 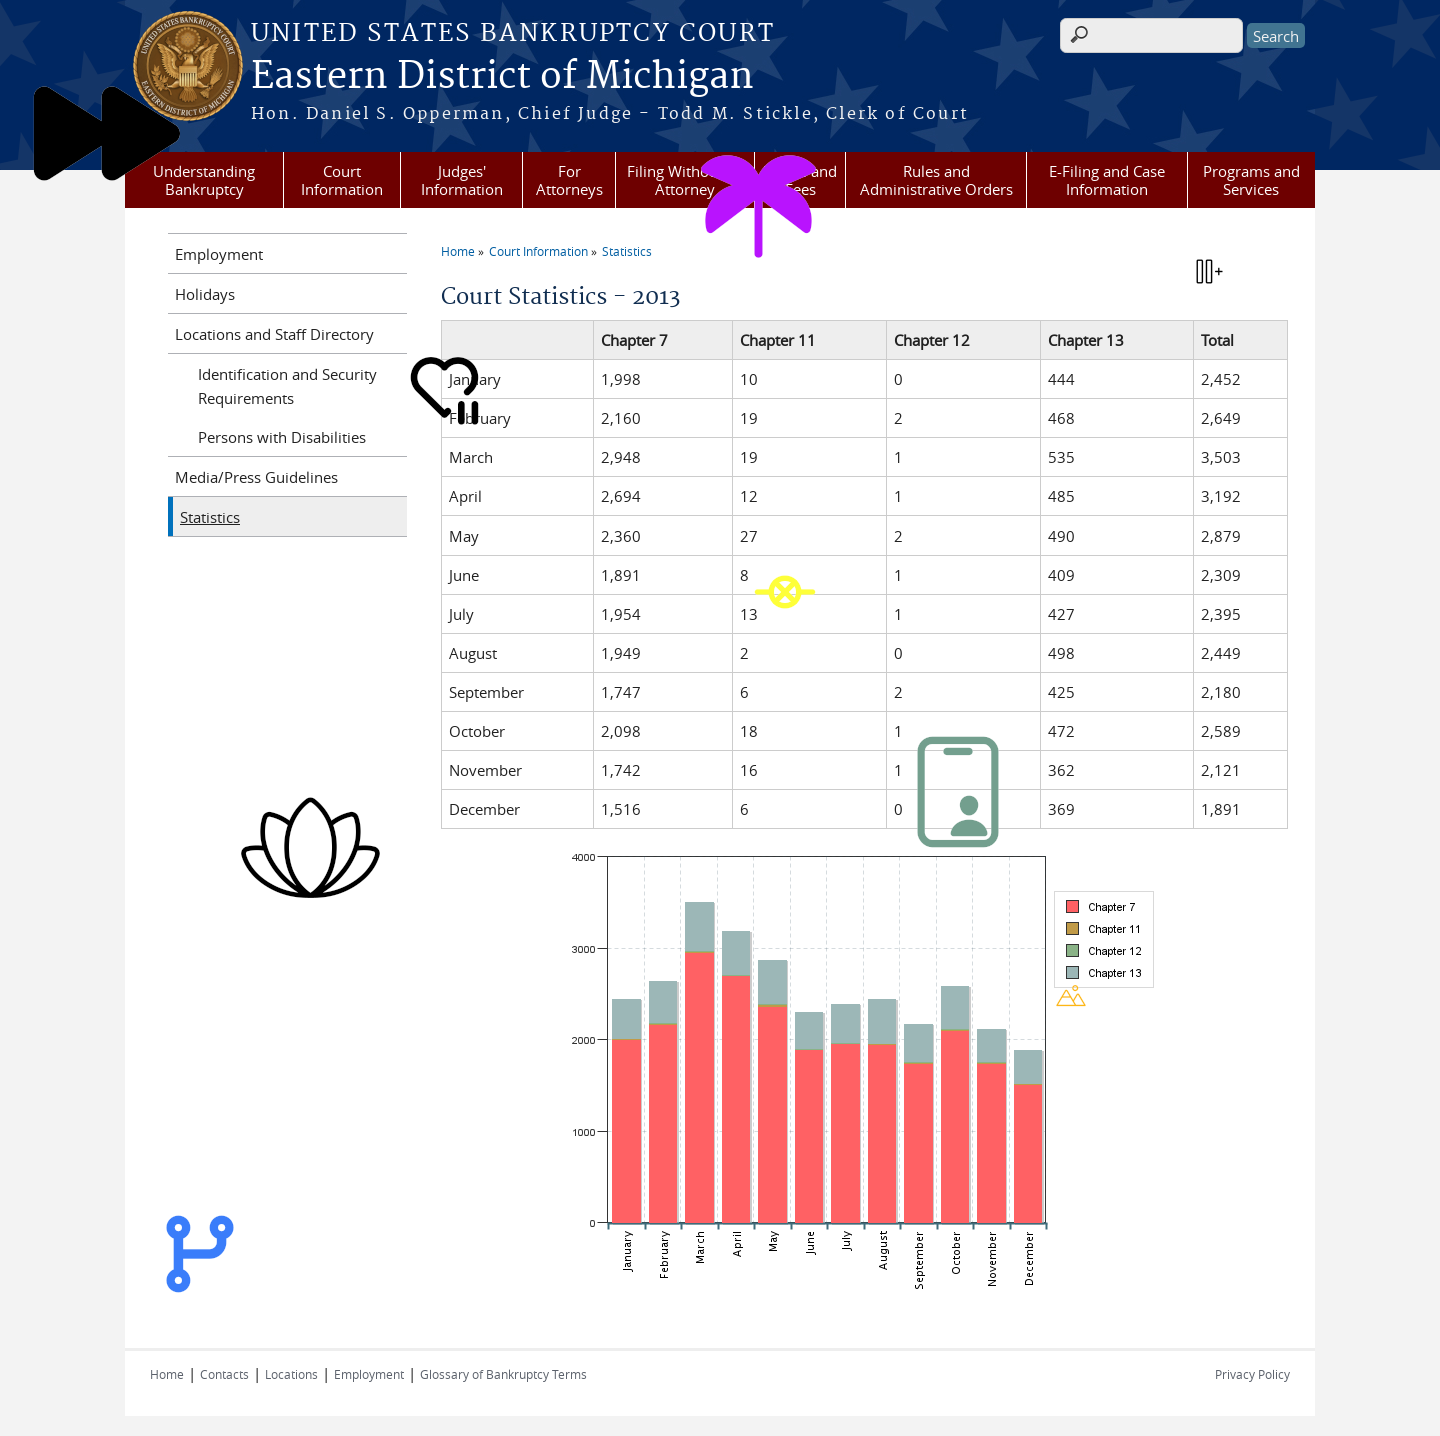 What do you see at coordinates (758, 204) in the screenshot?
I see `indicates tropical or vacation-related content` at bounding box center [758, 204].